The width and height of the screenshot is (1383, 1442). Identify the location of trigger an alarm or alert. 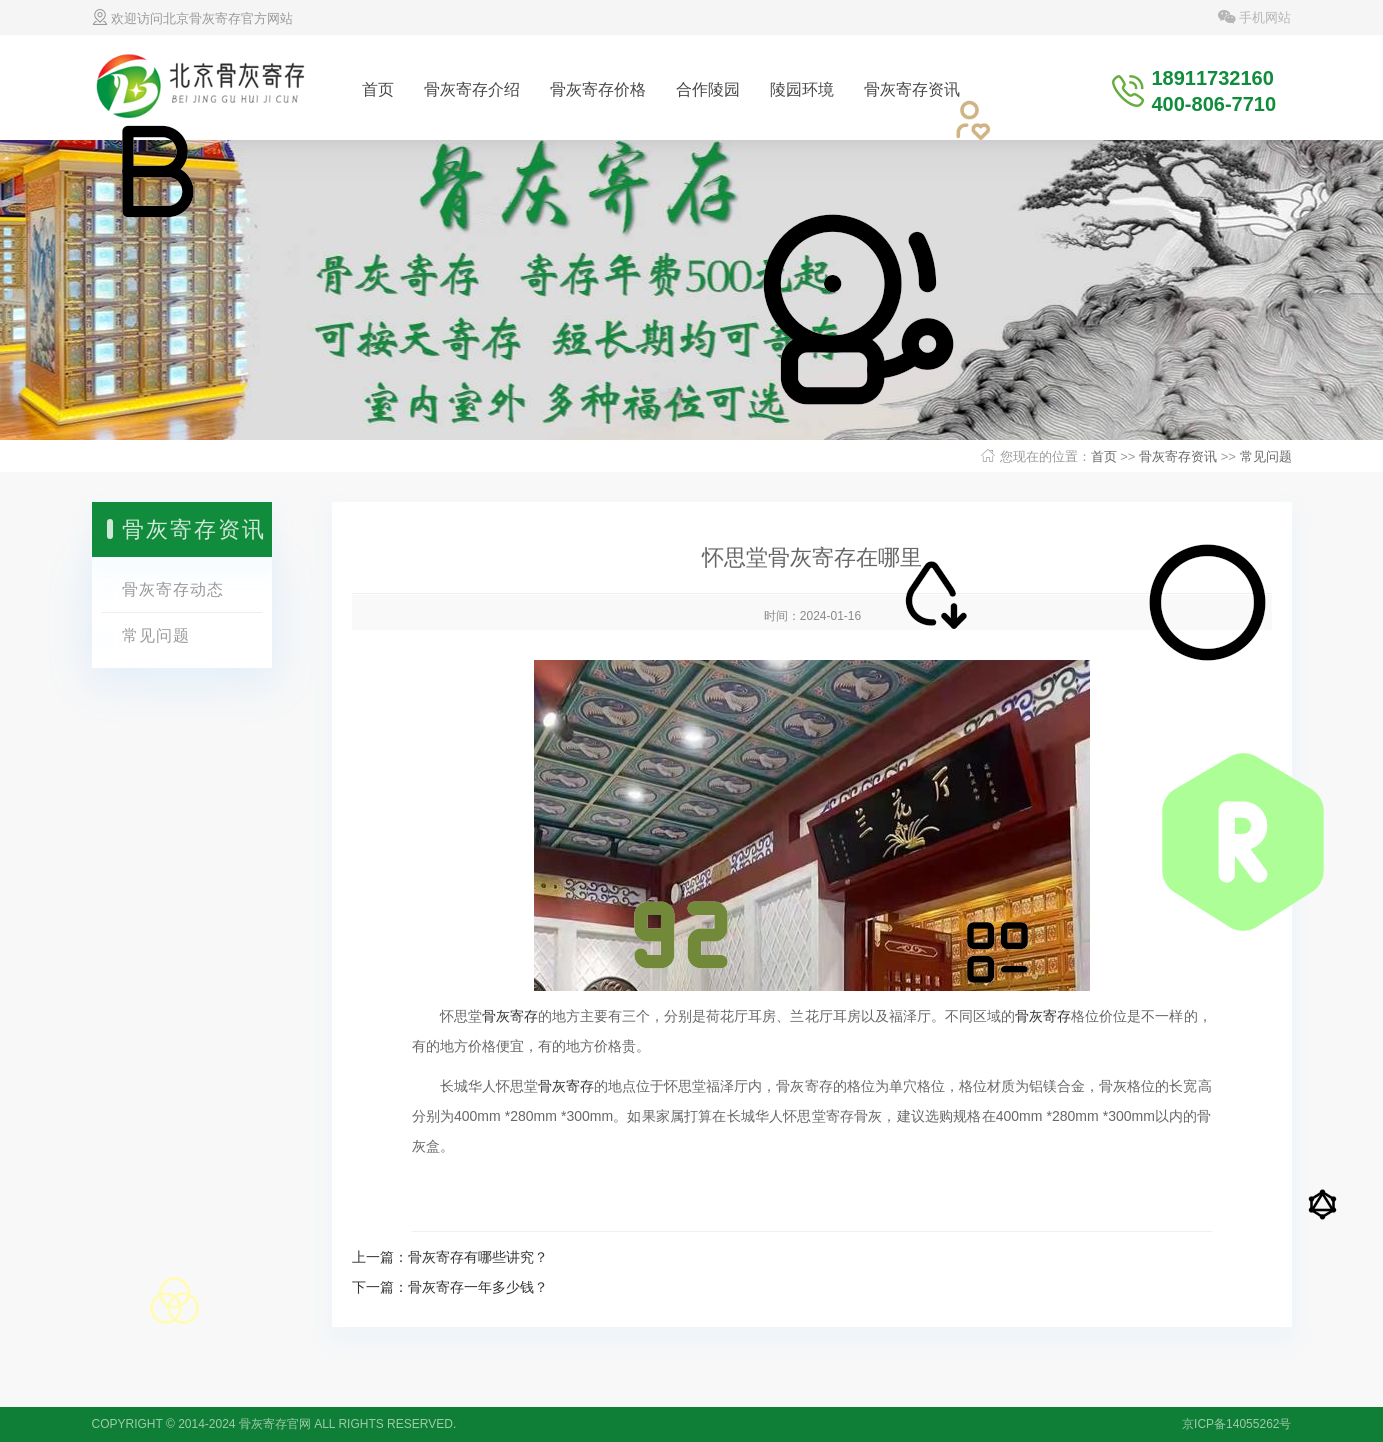
(858, 309).